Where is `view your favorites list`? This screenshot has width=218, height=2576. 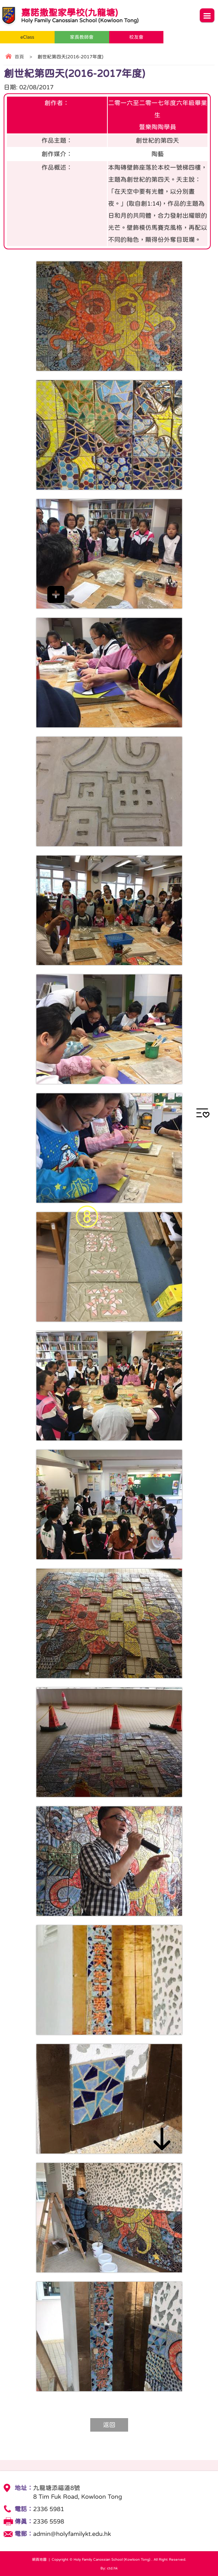
view your favorites list is located at coordinates (202, 1113).